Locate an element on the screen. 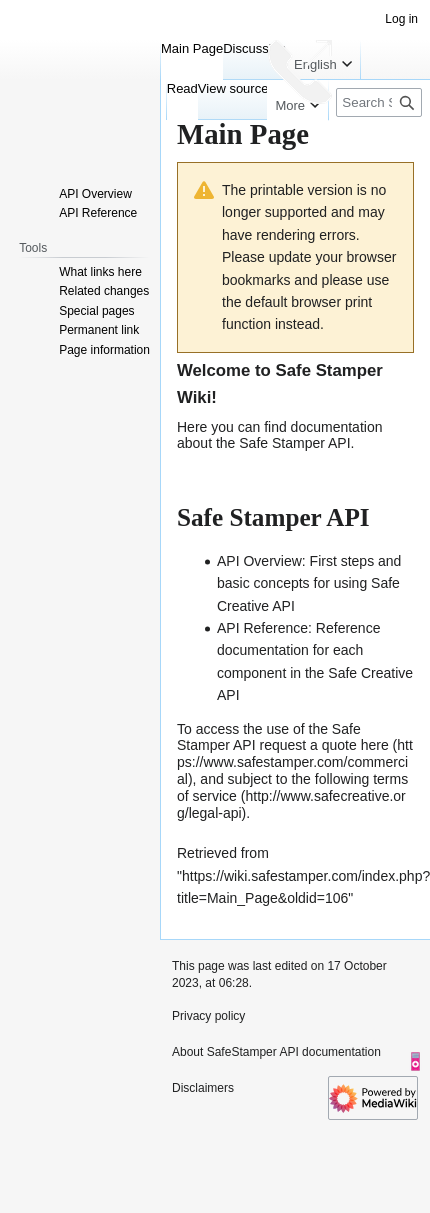 This screenshot has height=1213, width=430. indicates an outgoing call was made is located at coordinates (300, 72).